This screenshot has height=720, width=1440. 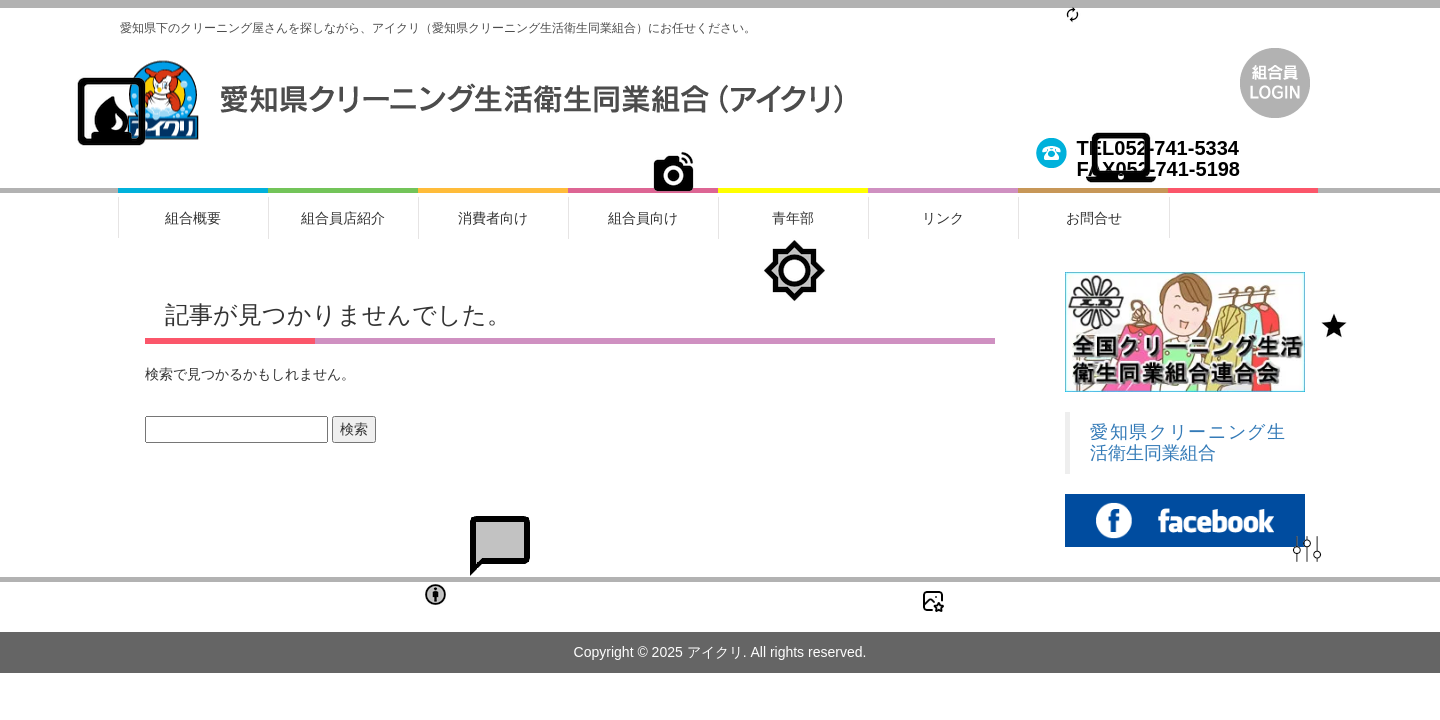 I want to click on add item to favorites, so click(x=1334, y=326).